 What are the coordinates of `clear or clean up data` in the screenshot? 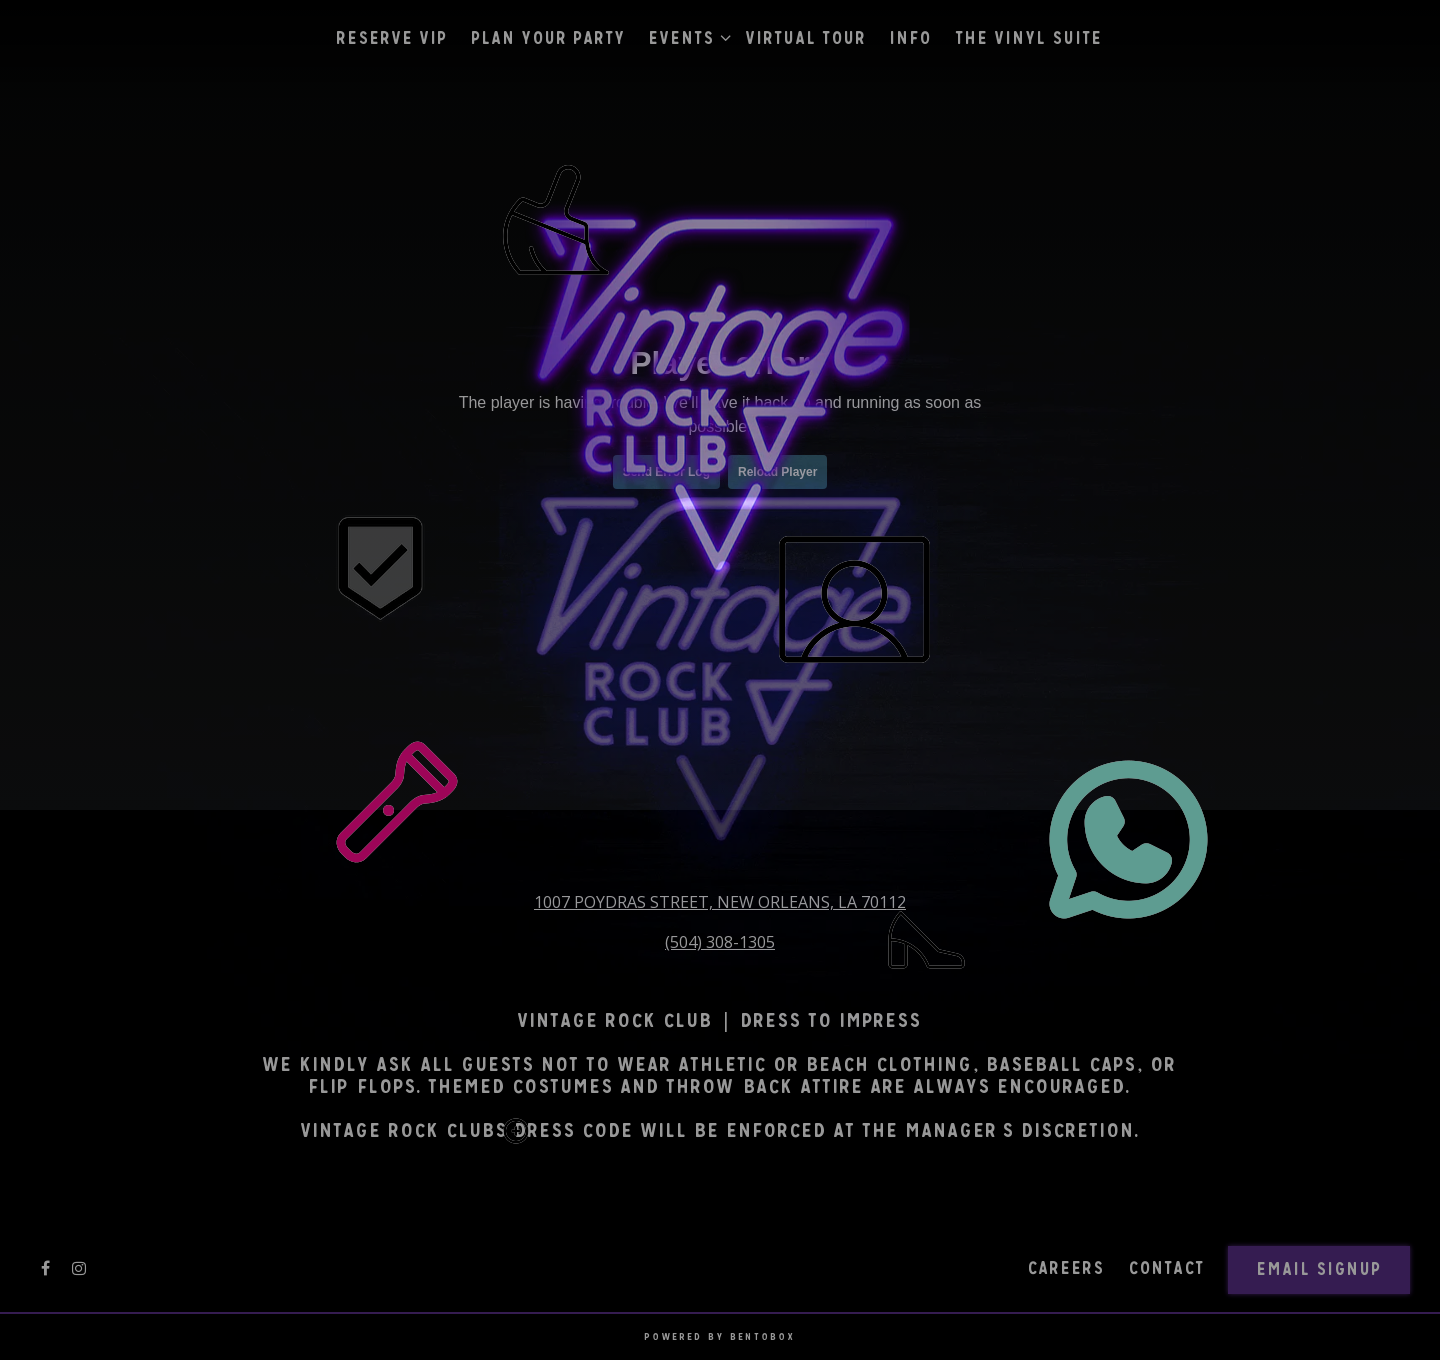 It's located at (554, 224).